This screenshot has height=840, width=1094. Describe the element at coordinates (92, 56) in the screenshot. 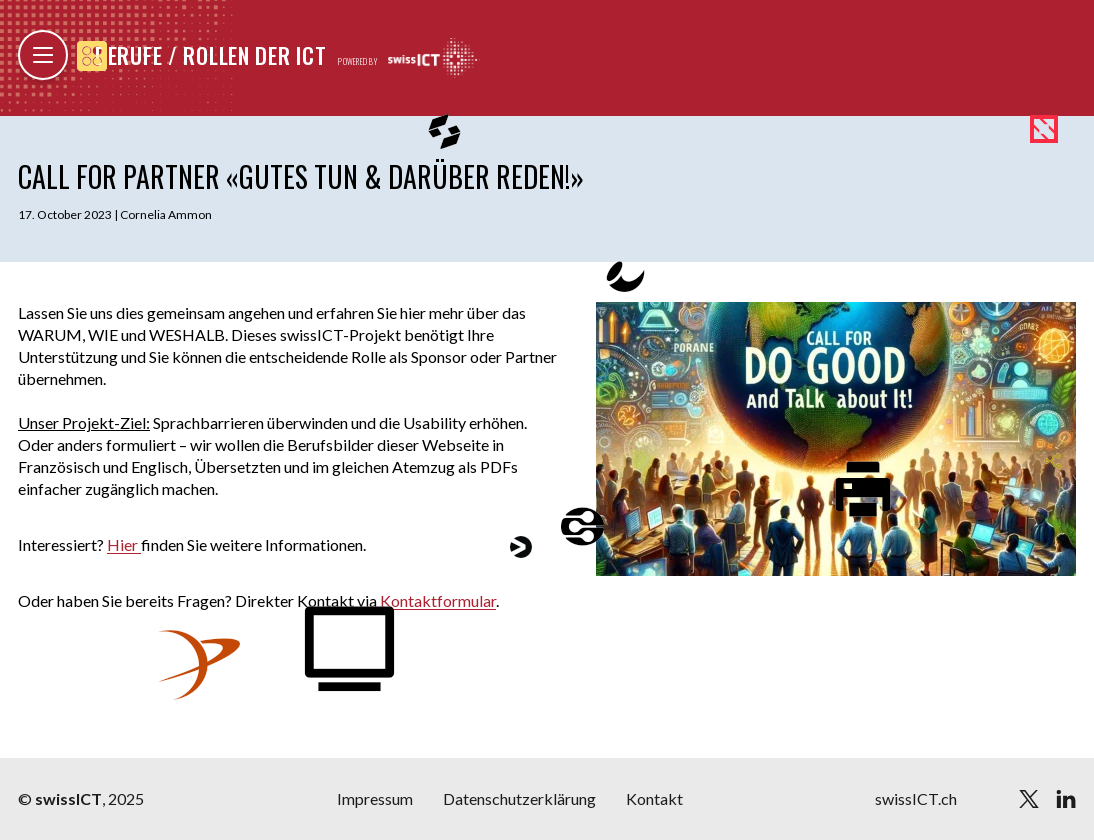

I see `open the payback rewards app` at that location.